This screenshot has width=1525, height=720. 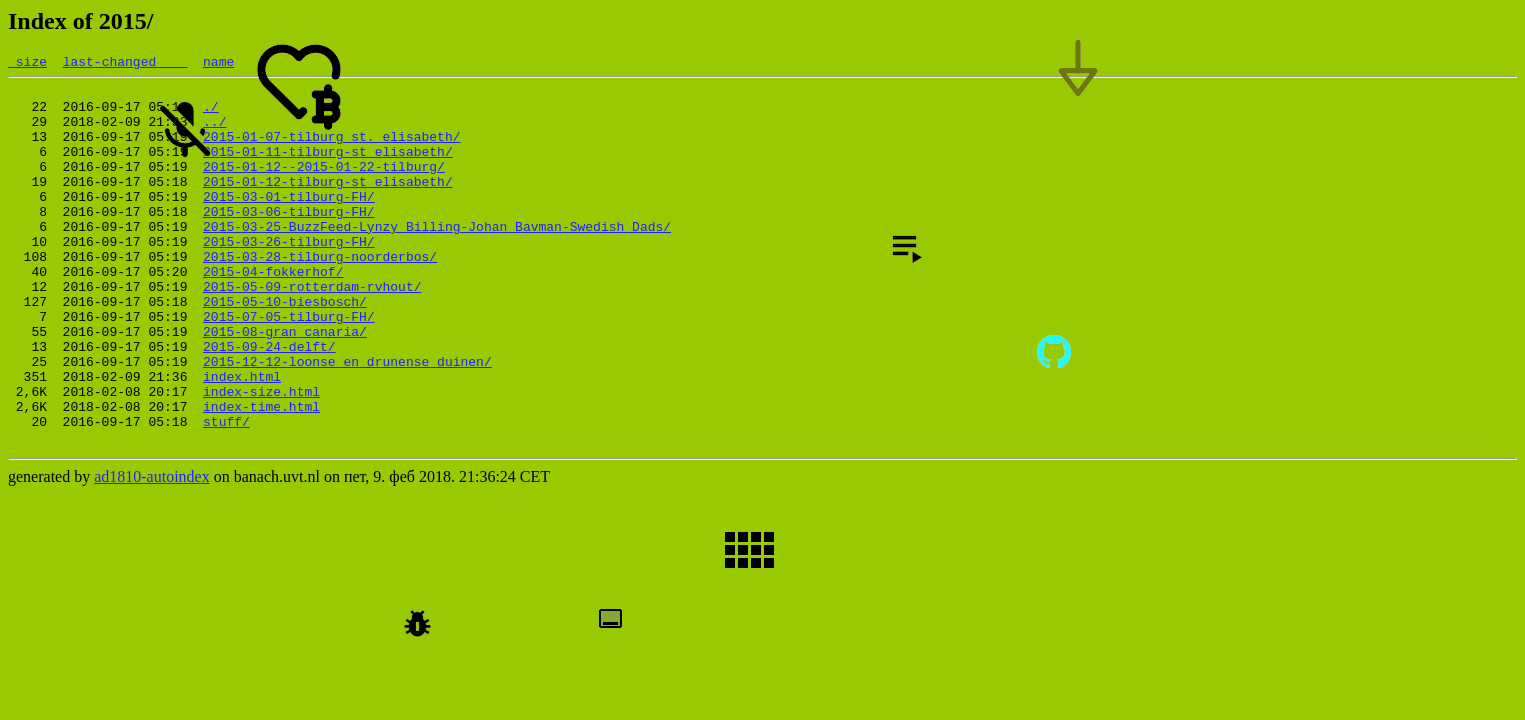 I want to click on favorite or save a bitcoin transaction, so click(x=299, y=82).